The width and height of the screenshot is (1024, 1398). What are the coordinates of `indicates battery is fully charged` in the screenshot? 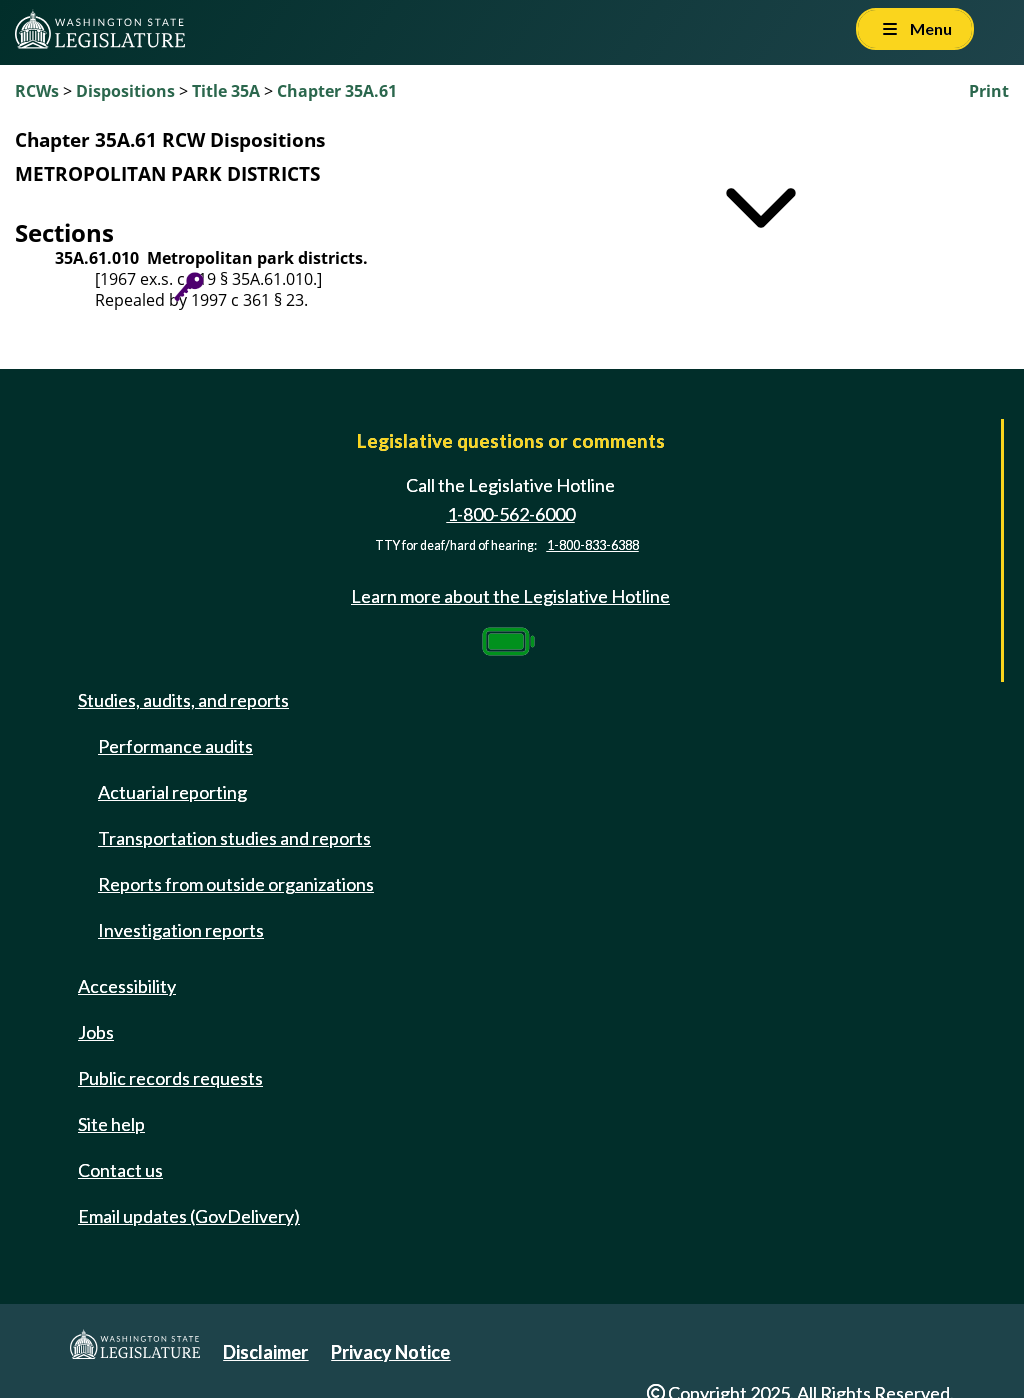 It's located at (508, 641).